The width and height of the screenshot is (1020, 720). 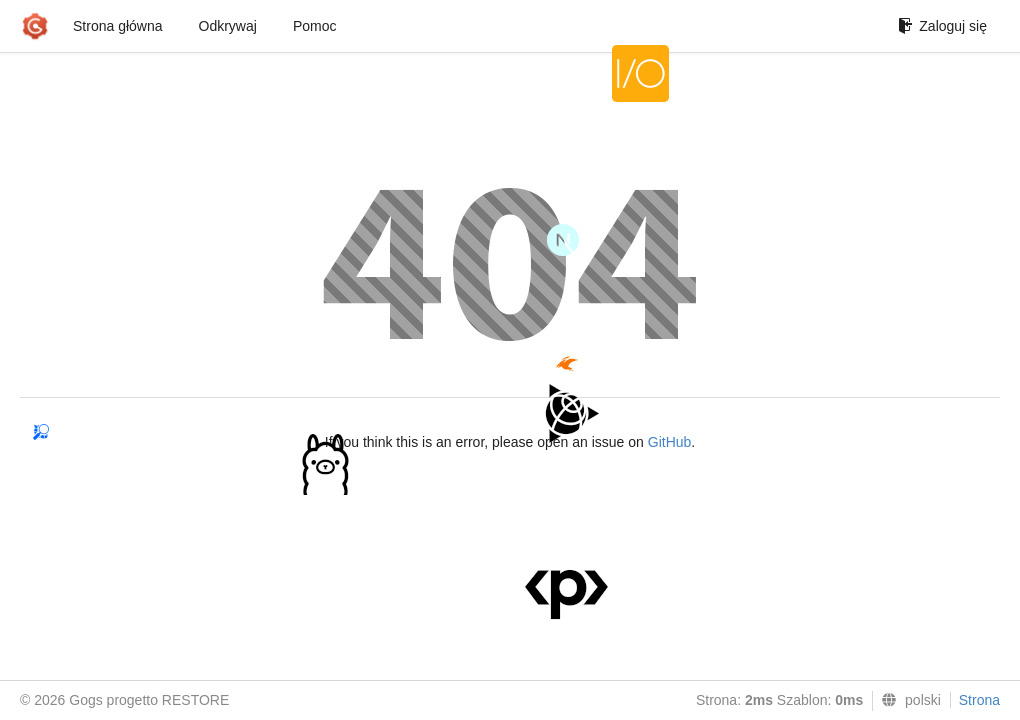 I want to click on webdriverio automation framework logo, so click(x=640, y=73).